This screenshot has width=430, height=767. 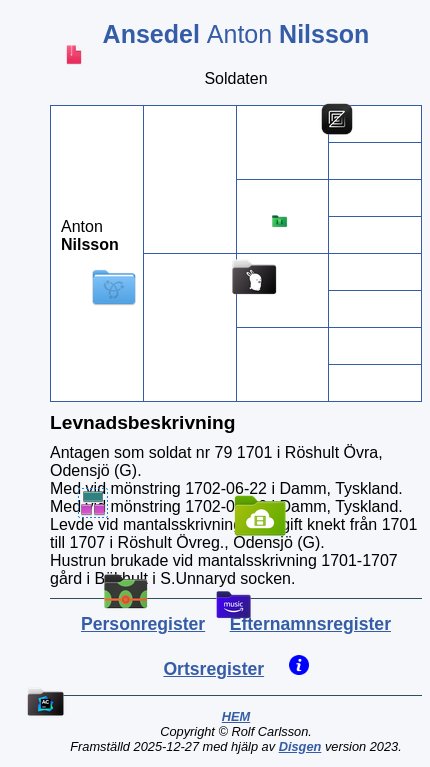 What do you see at coordinates (254, 278) in the screenshot?
I see `folder containing Plan 9 operating system files` at bounding box center [254, 278].